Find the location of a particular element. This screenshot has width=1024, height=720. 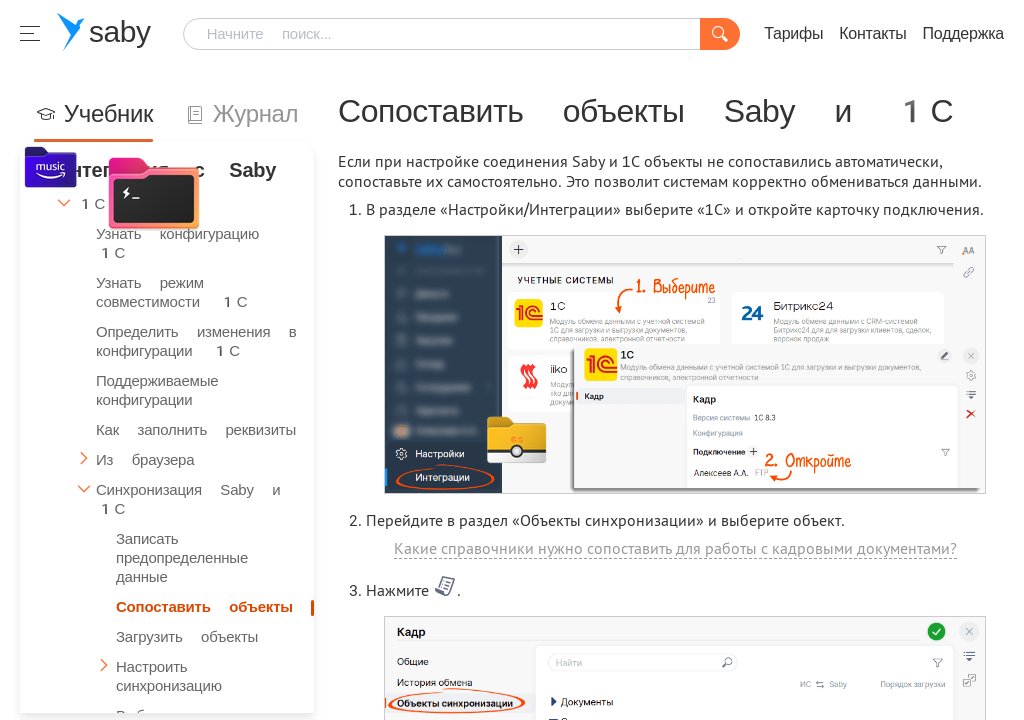

open hyper terminal project folder is located at coordinates (153, 195).